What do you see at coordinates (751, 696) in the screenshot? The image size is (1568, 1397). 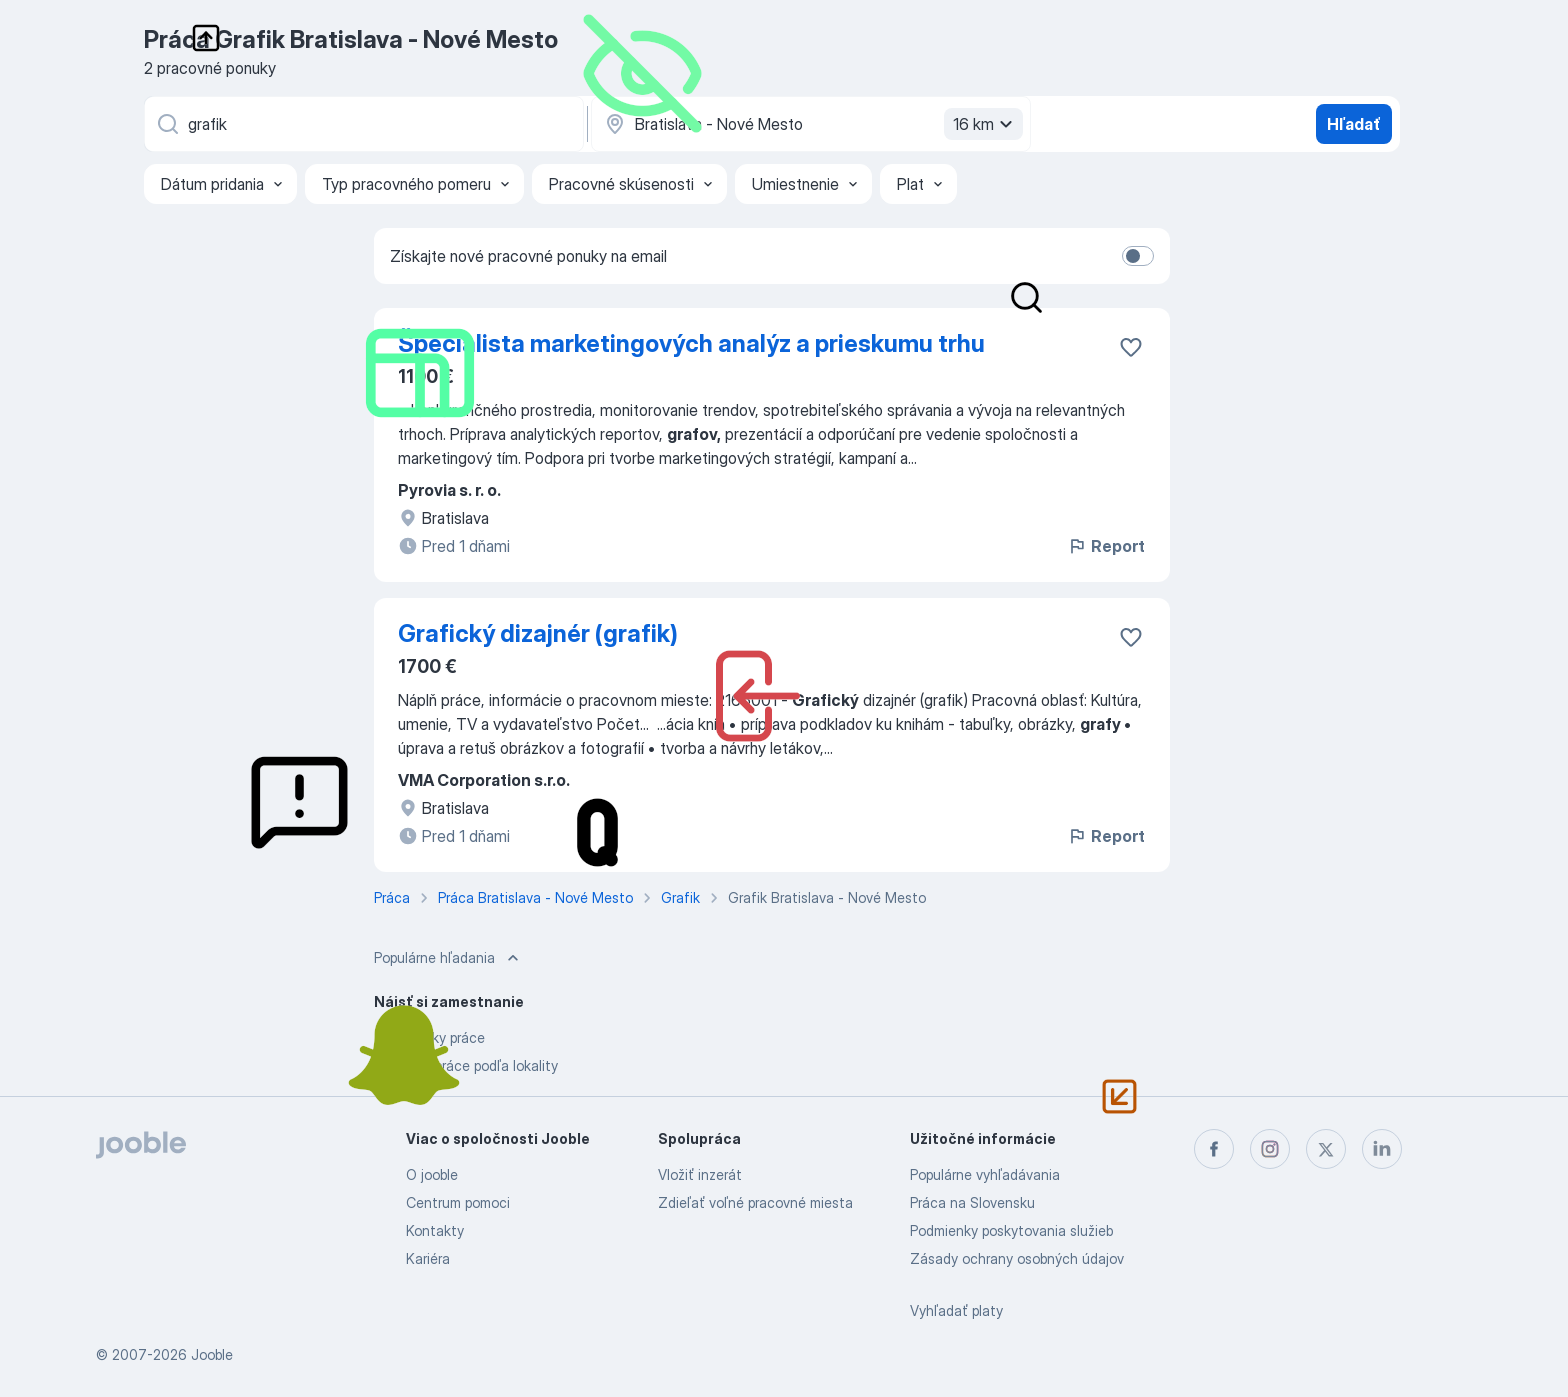 I see `log in to your account` at bounding box center [751, 696].